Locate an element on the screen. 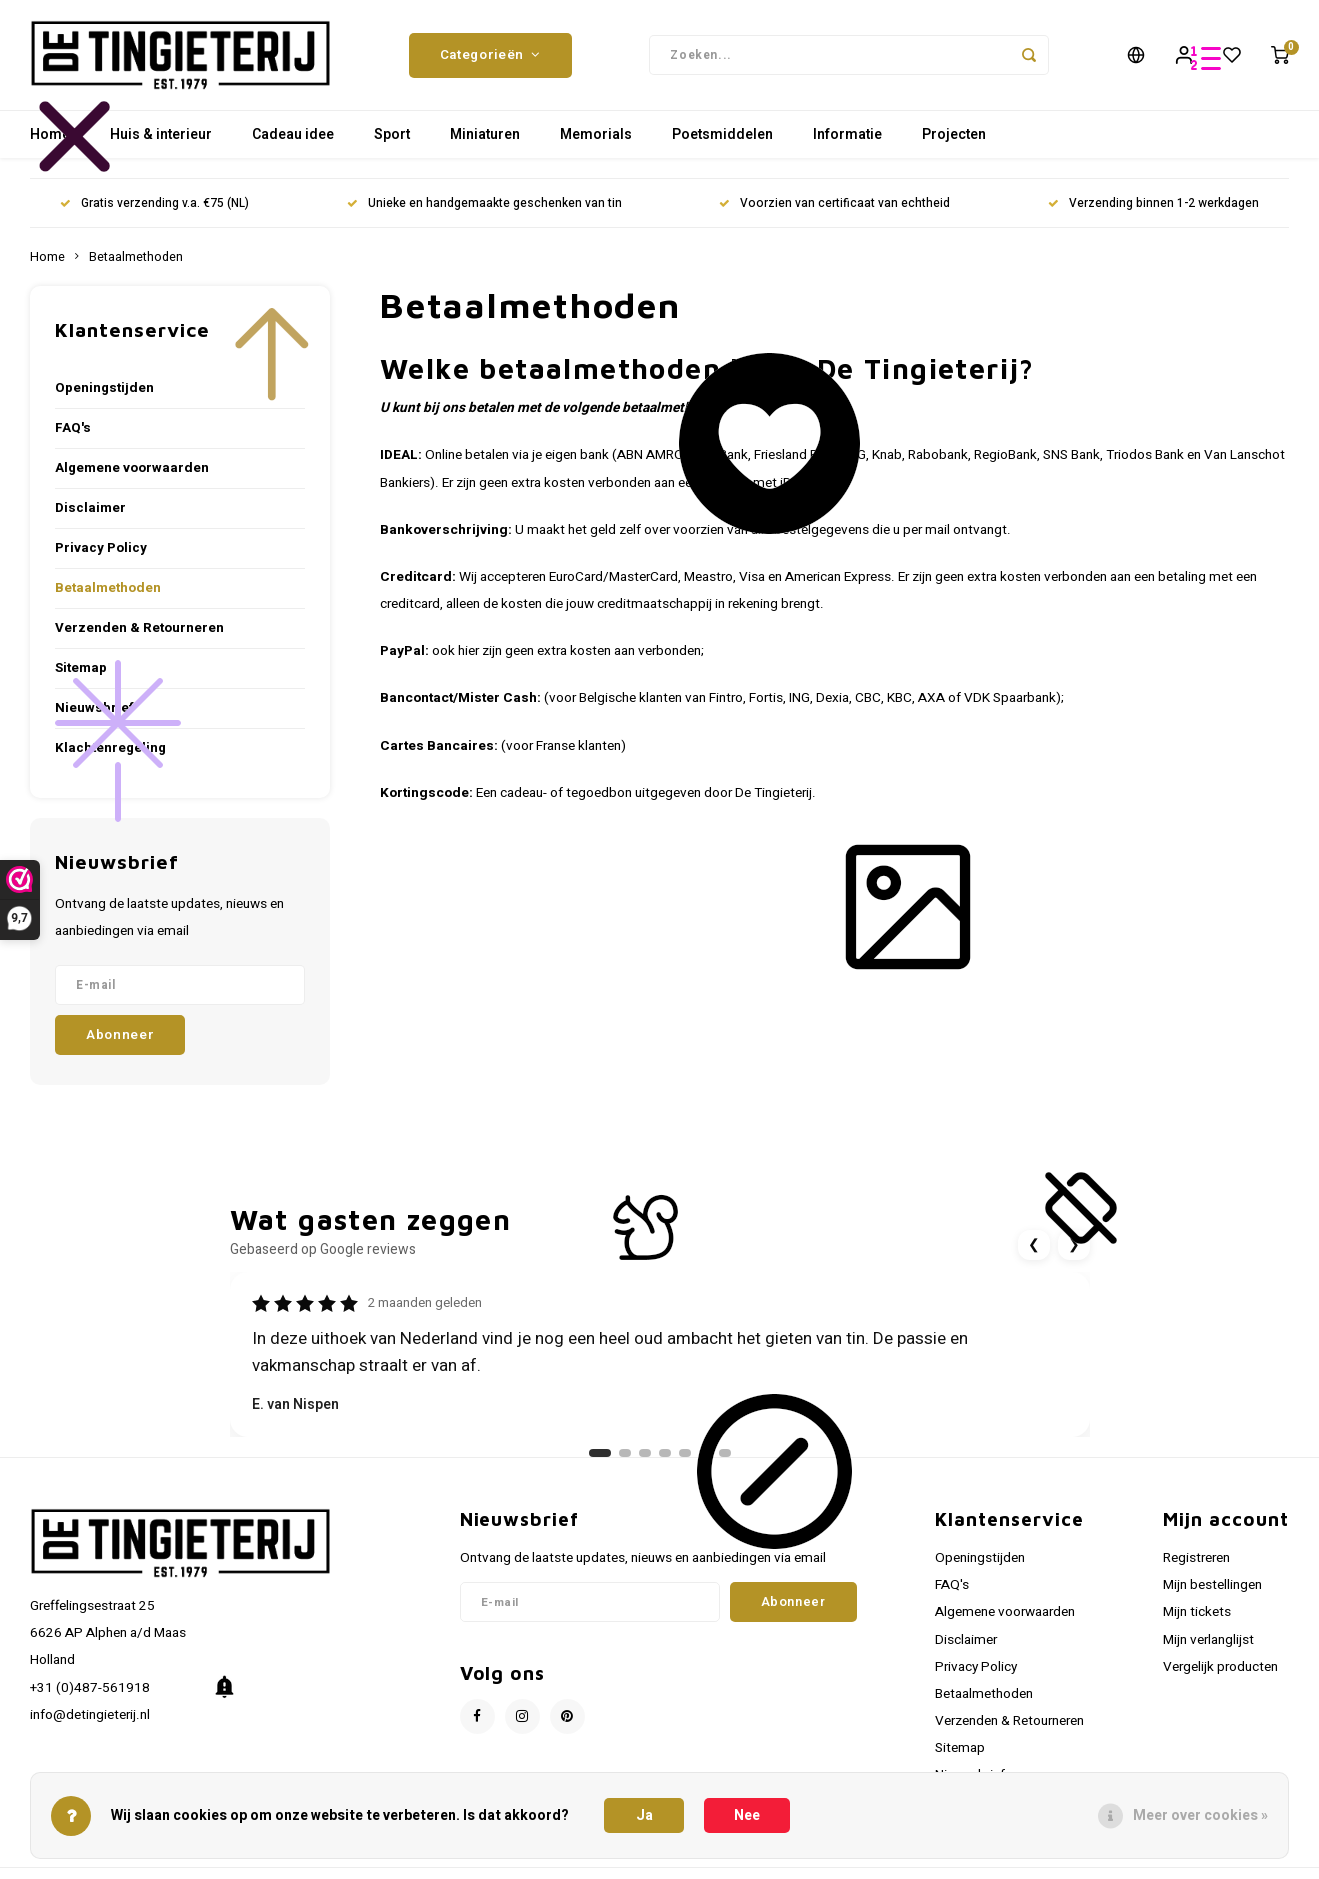  close or dismiss a dialog is located at coordinates (74, 136).